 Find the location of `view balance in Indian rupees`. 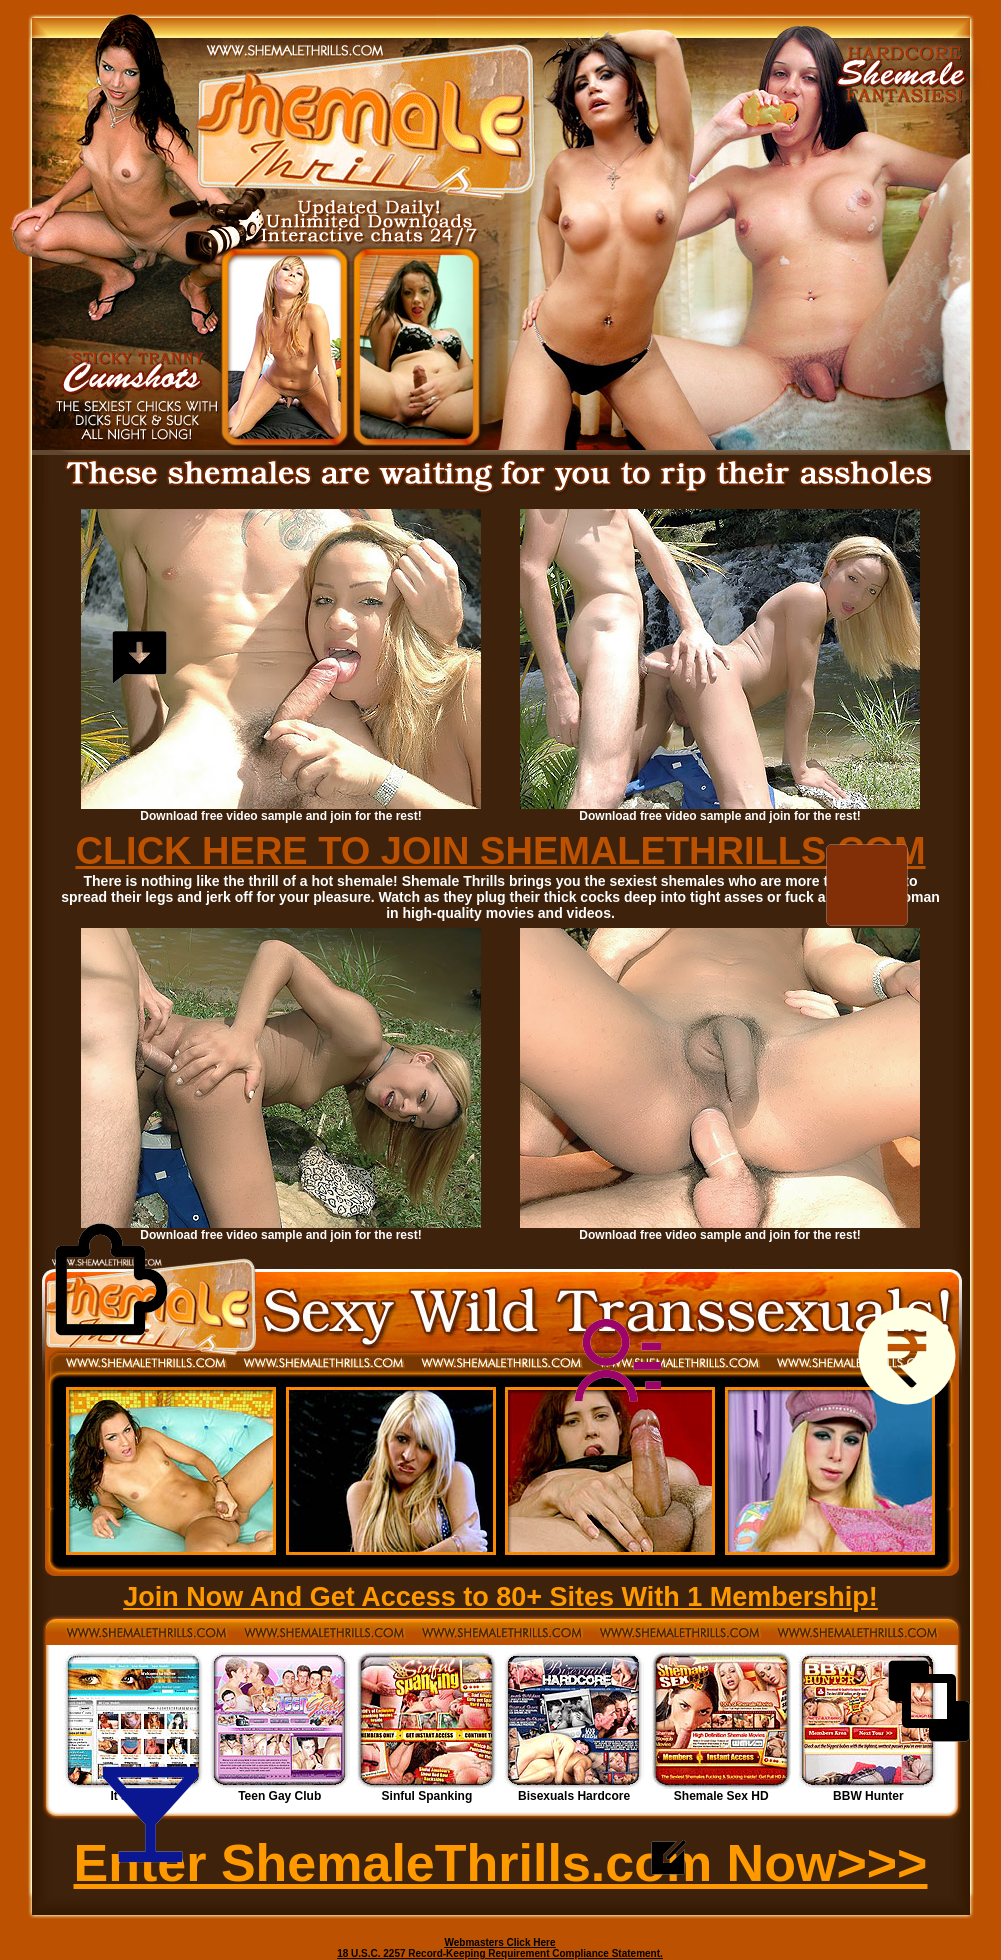

view balance in Indian rupees is located at coordinates (907, 1356).